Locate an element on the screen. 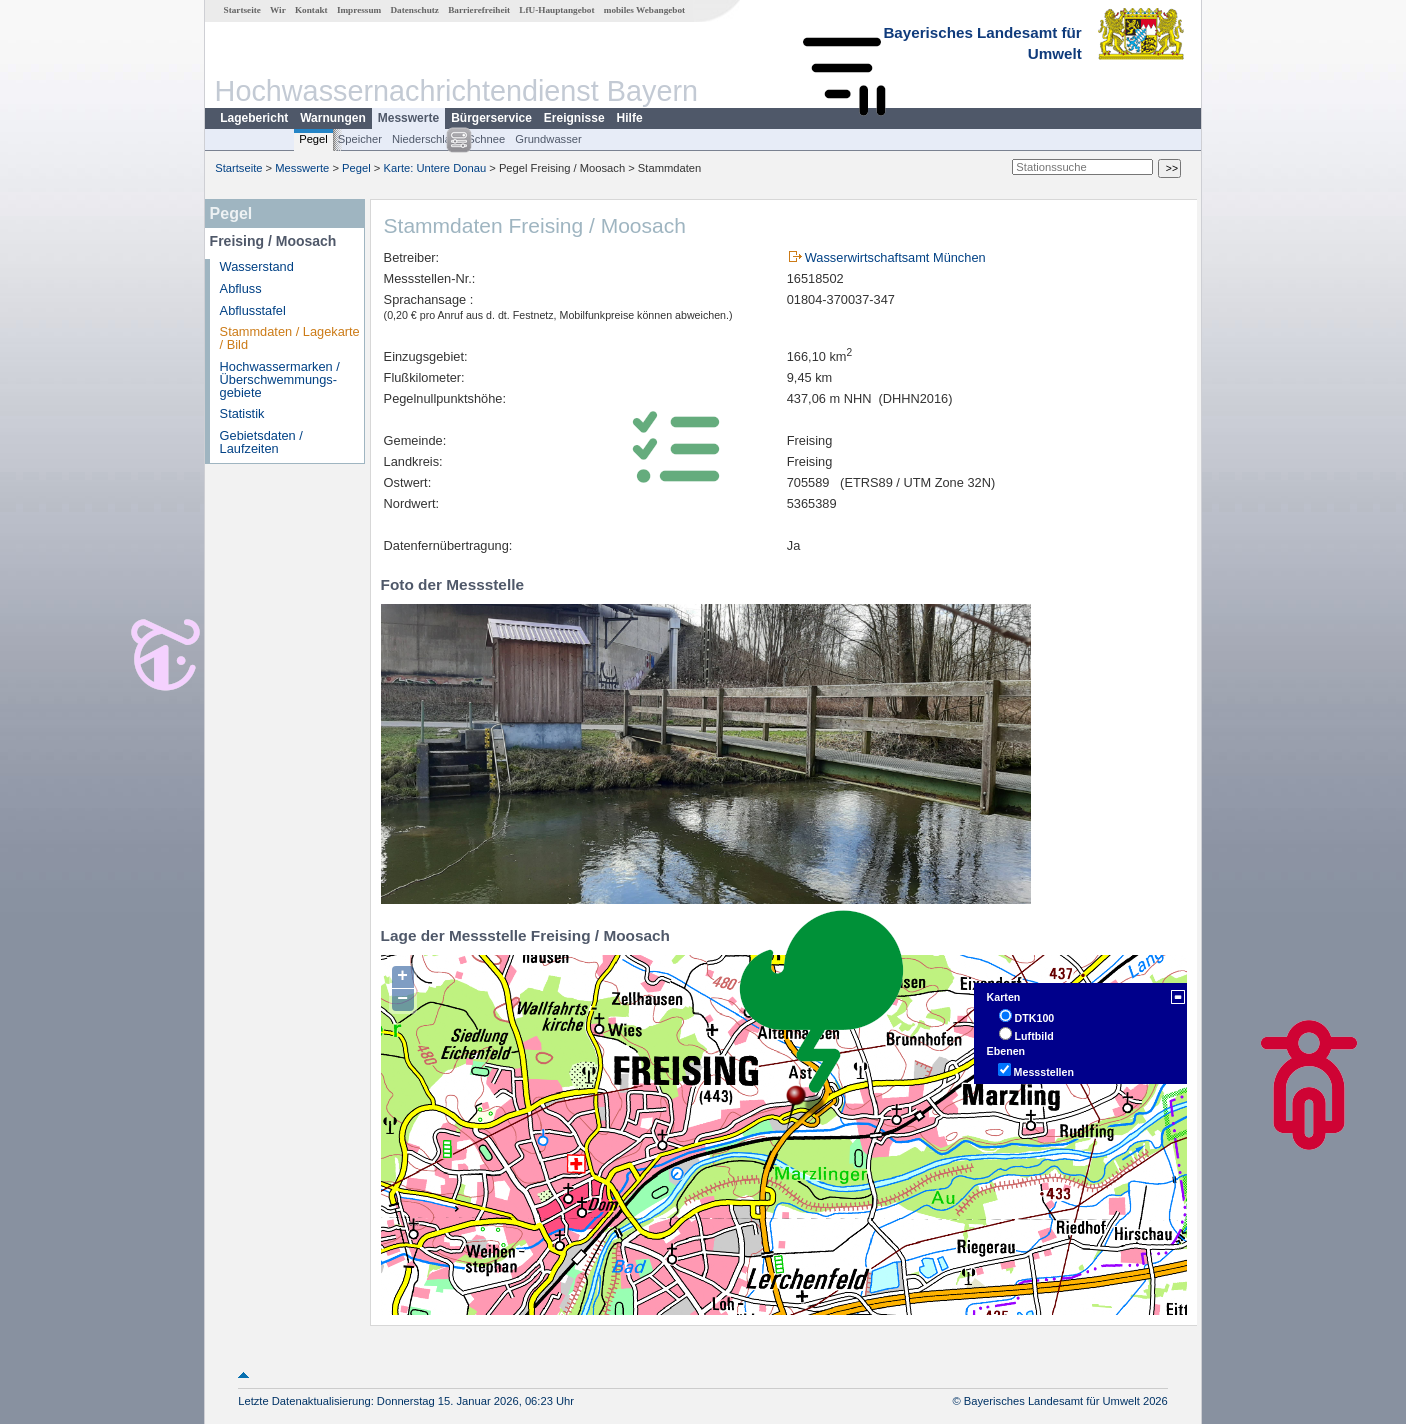 Image resolution: width=1406 pixels, height=1424 pixels. indicates thunderstorm or severe weather conditions is located at coordinates (821, 998).